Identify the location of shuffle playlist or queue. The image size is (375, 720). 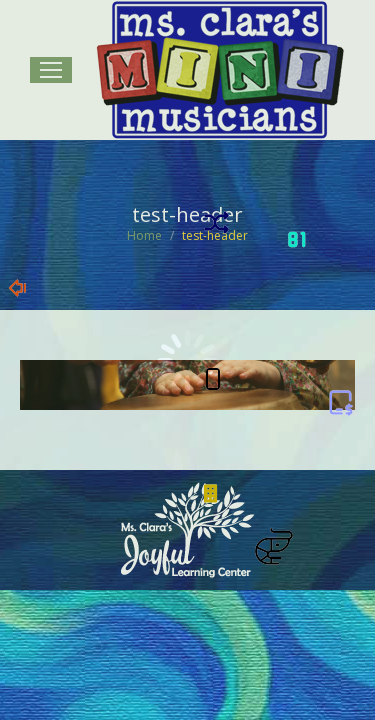
(216, 222).